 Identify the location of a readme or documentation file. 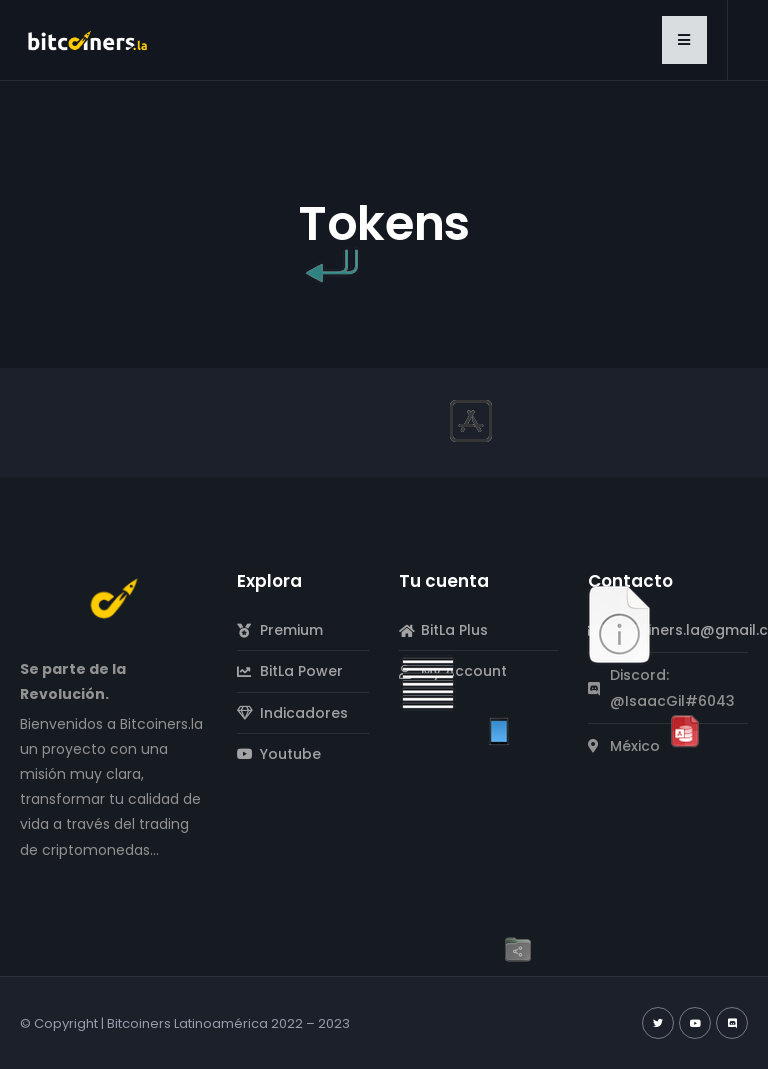
(619, 624).